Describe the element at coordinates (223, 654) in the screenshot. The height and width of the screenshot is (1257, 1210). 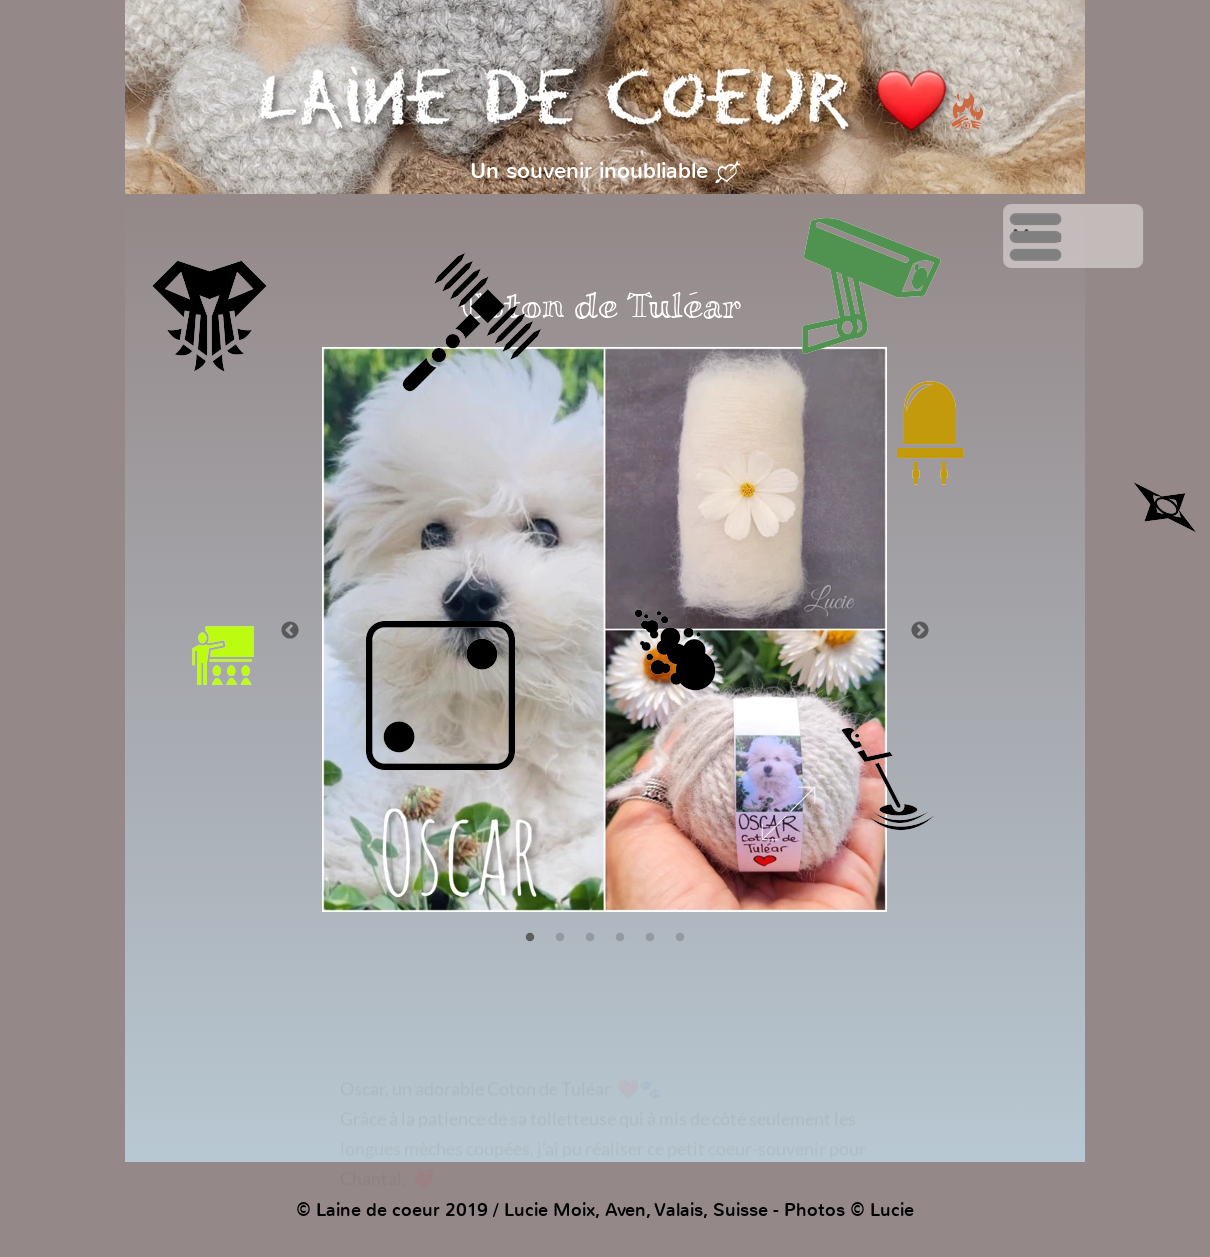
I see `access teaching or instructor tools` at that location.